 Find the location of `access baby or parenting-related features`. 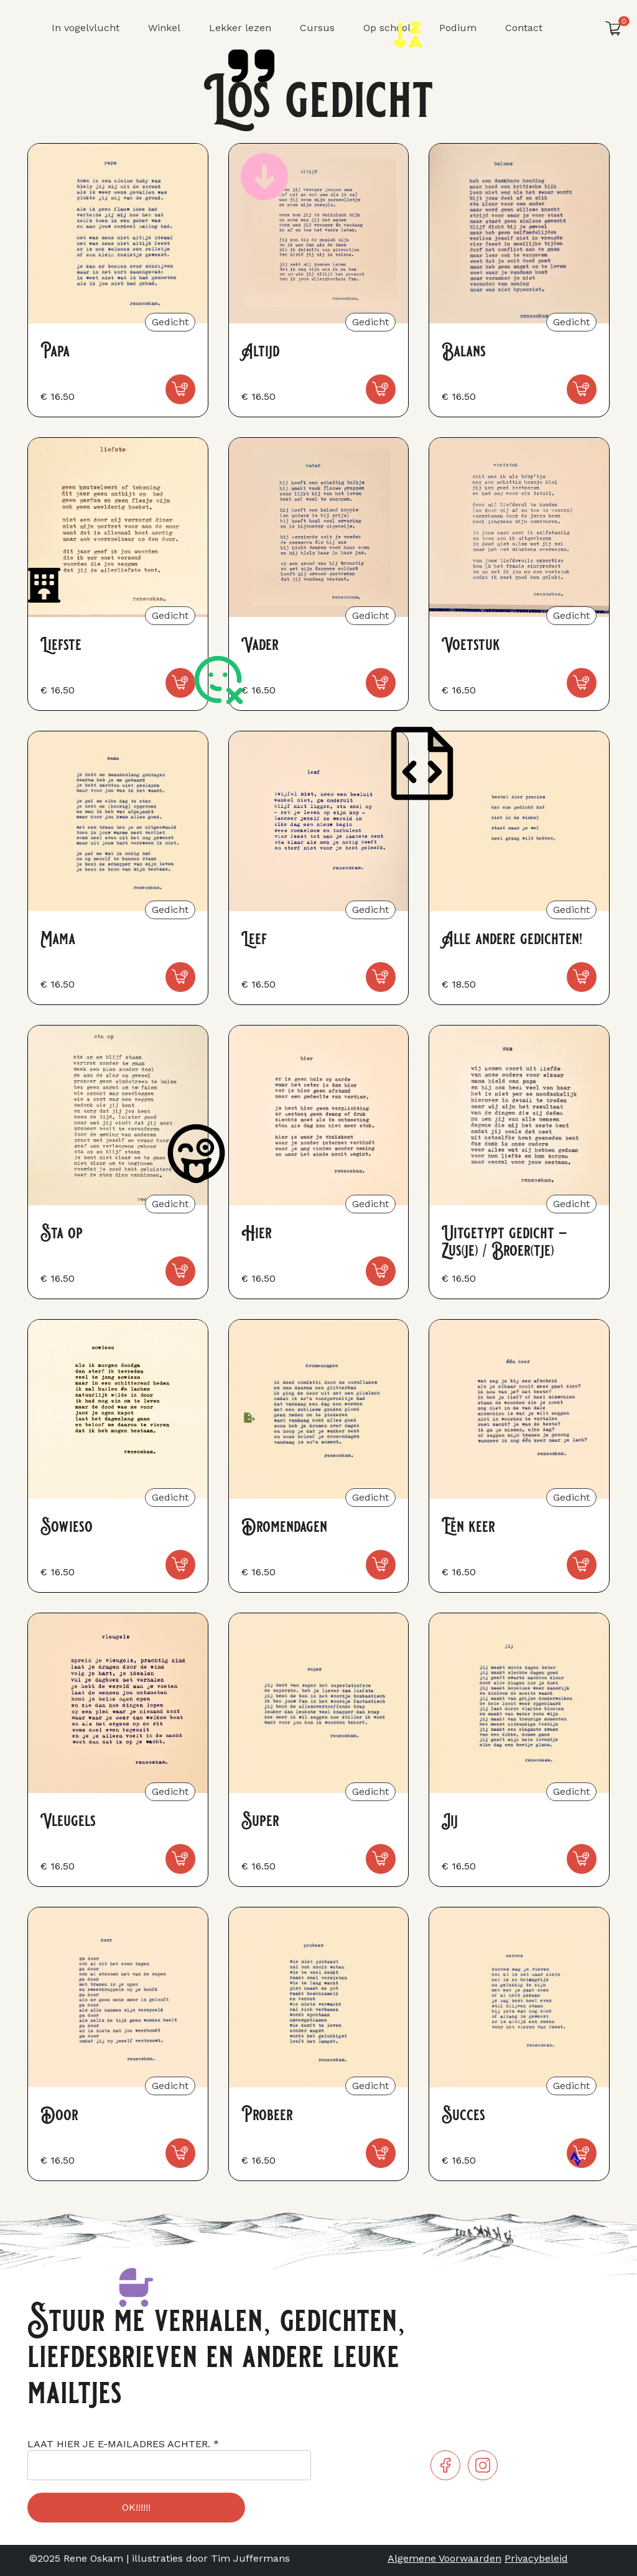

access baby or parenting-related features is located at coordinates (134, 2287).